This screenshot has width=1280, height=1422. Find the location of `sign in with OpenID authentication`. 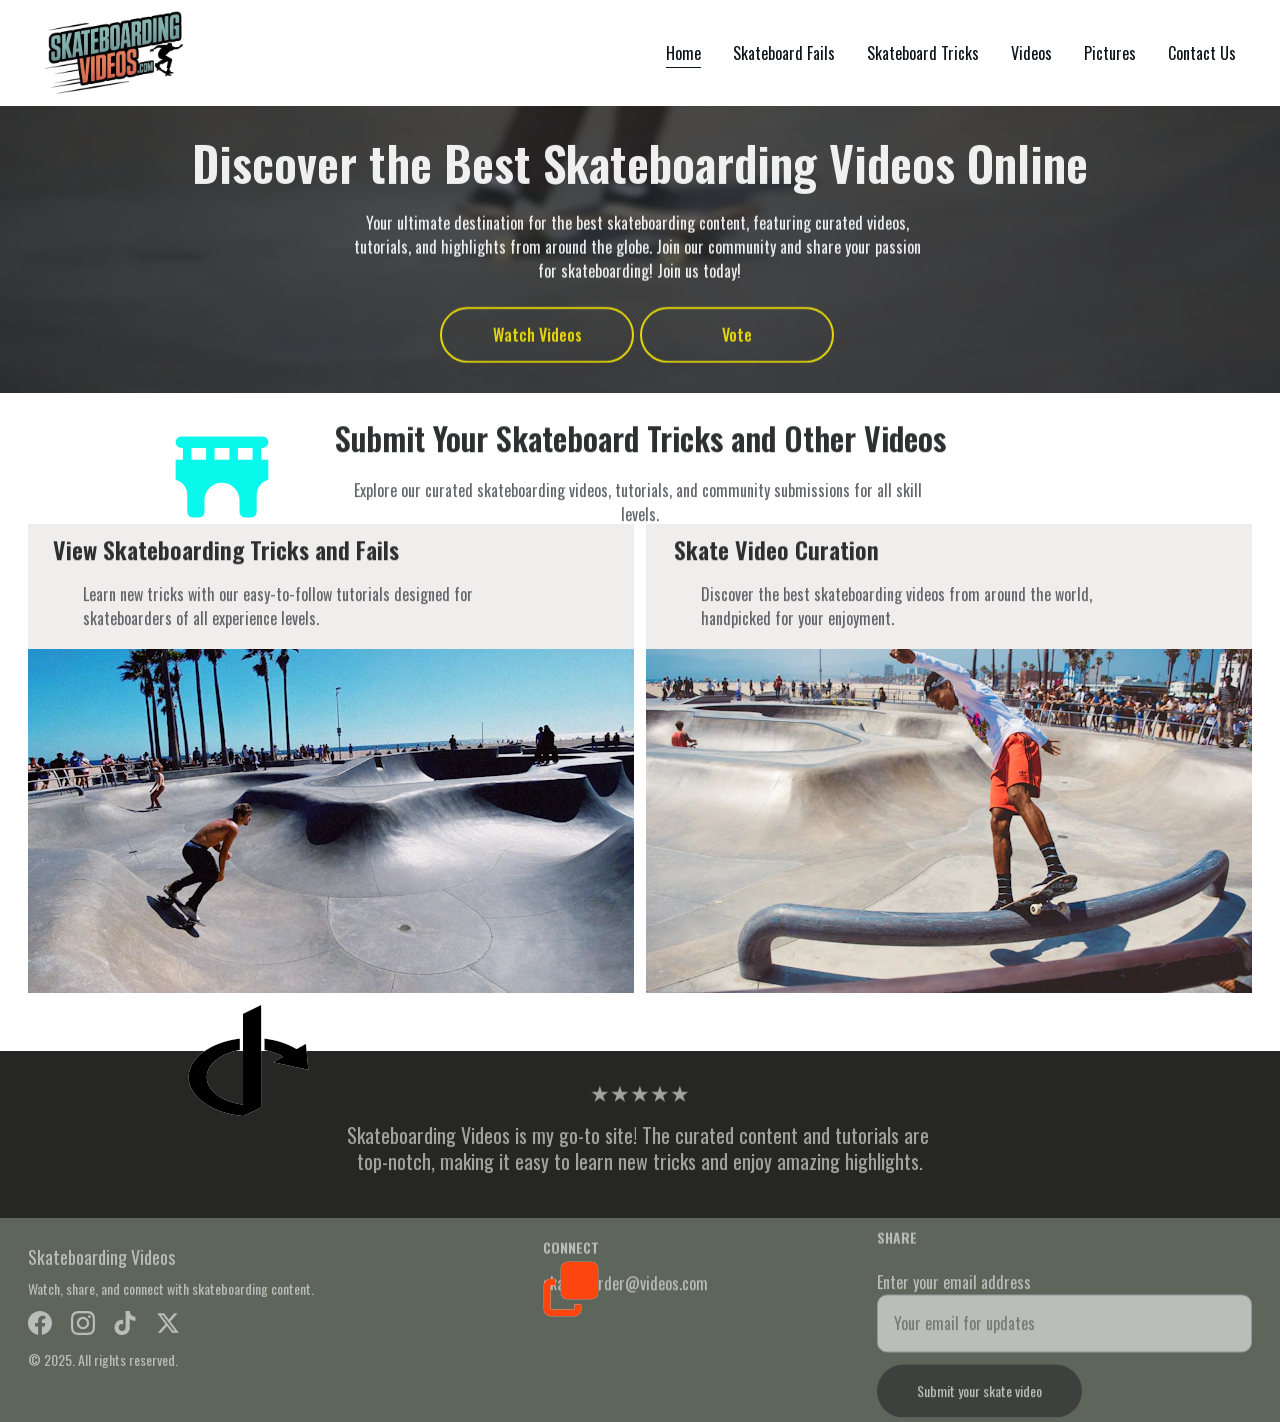

sign in with OpenID authentication is located at coordinates (248, 1060).